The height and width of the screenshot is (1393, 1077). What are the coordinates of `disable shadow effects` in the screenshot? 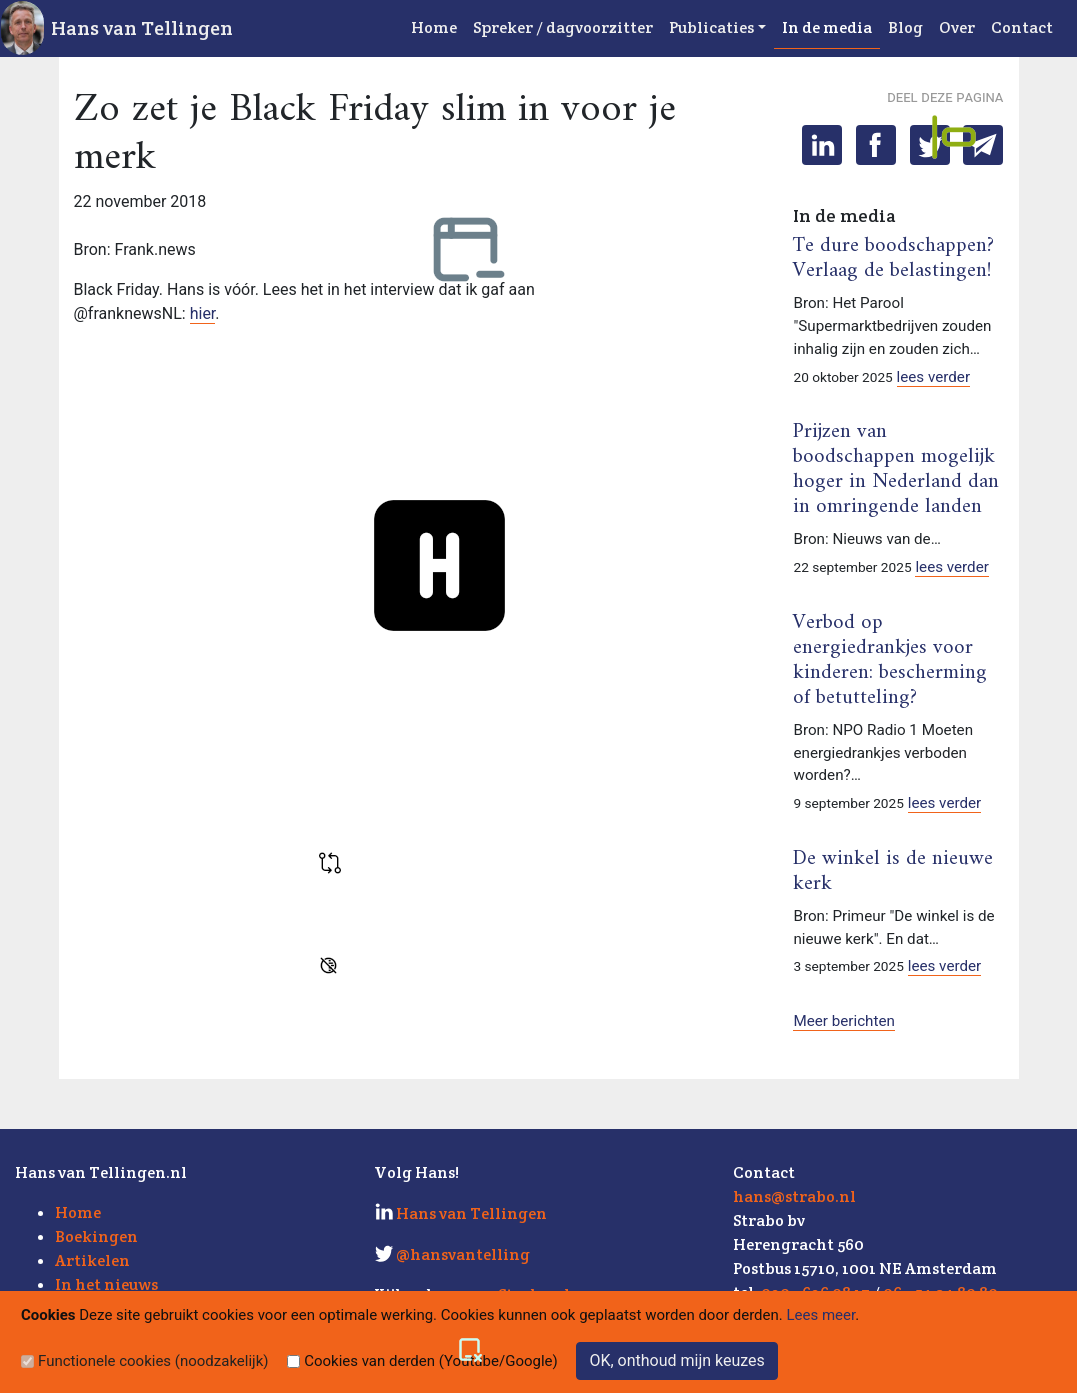 It's located at (328, 965).